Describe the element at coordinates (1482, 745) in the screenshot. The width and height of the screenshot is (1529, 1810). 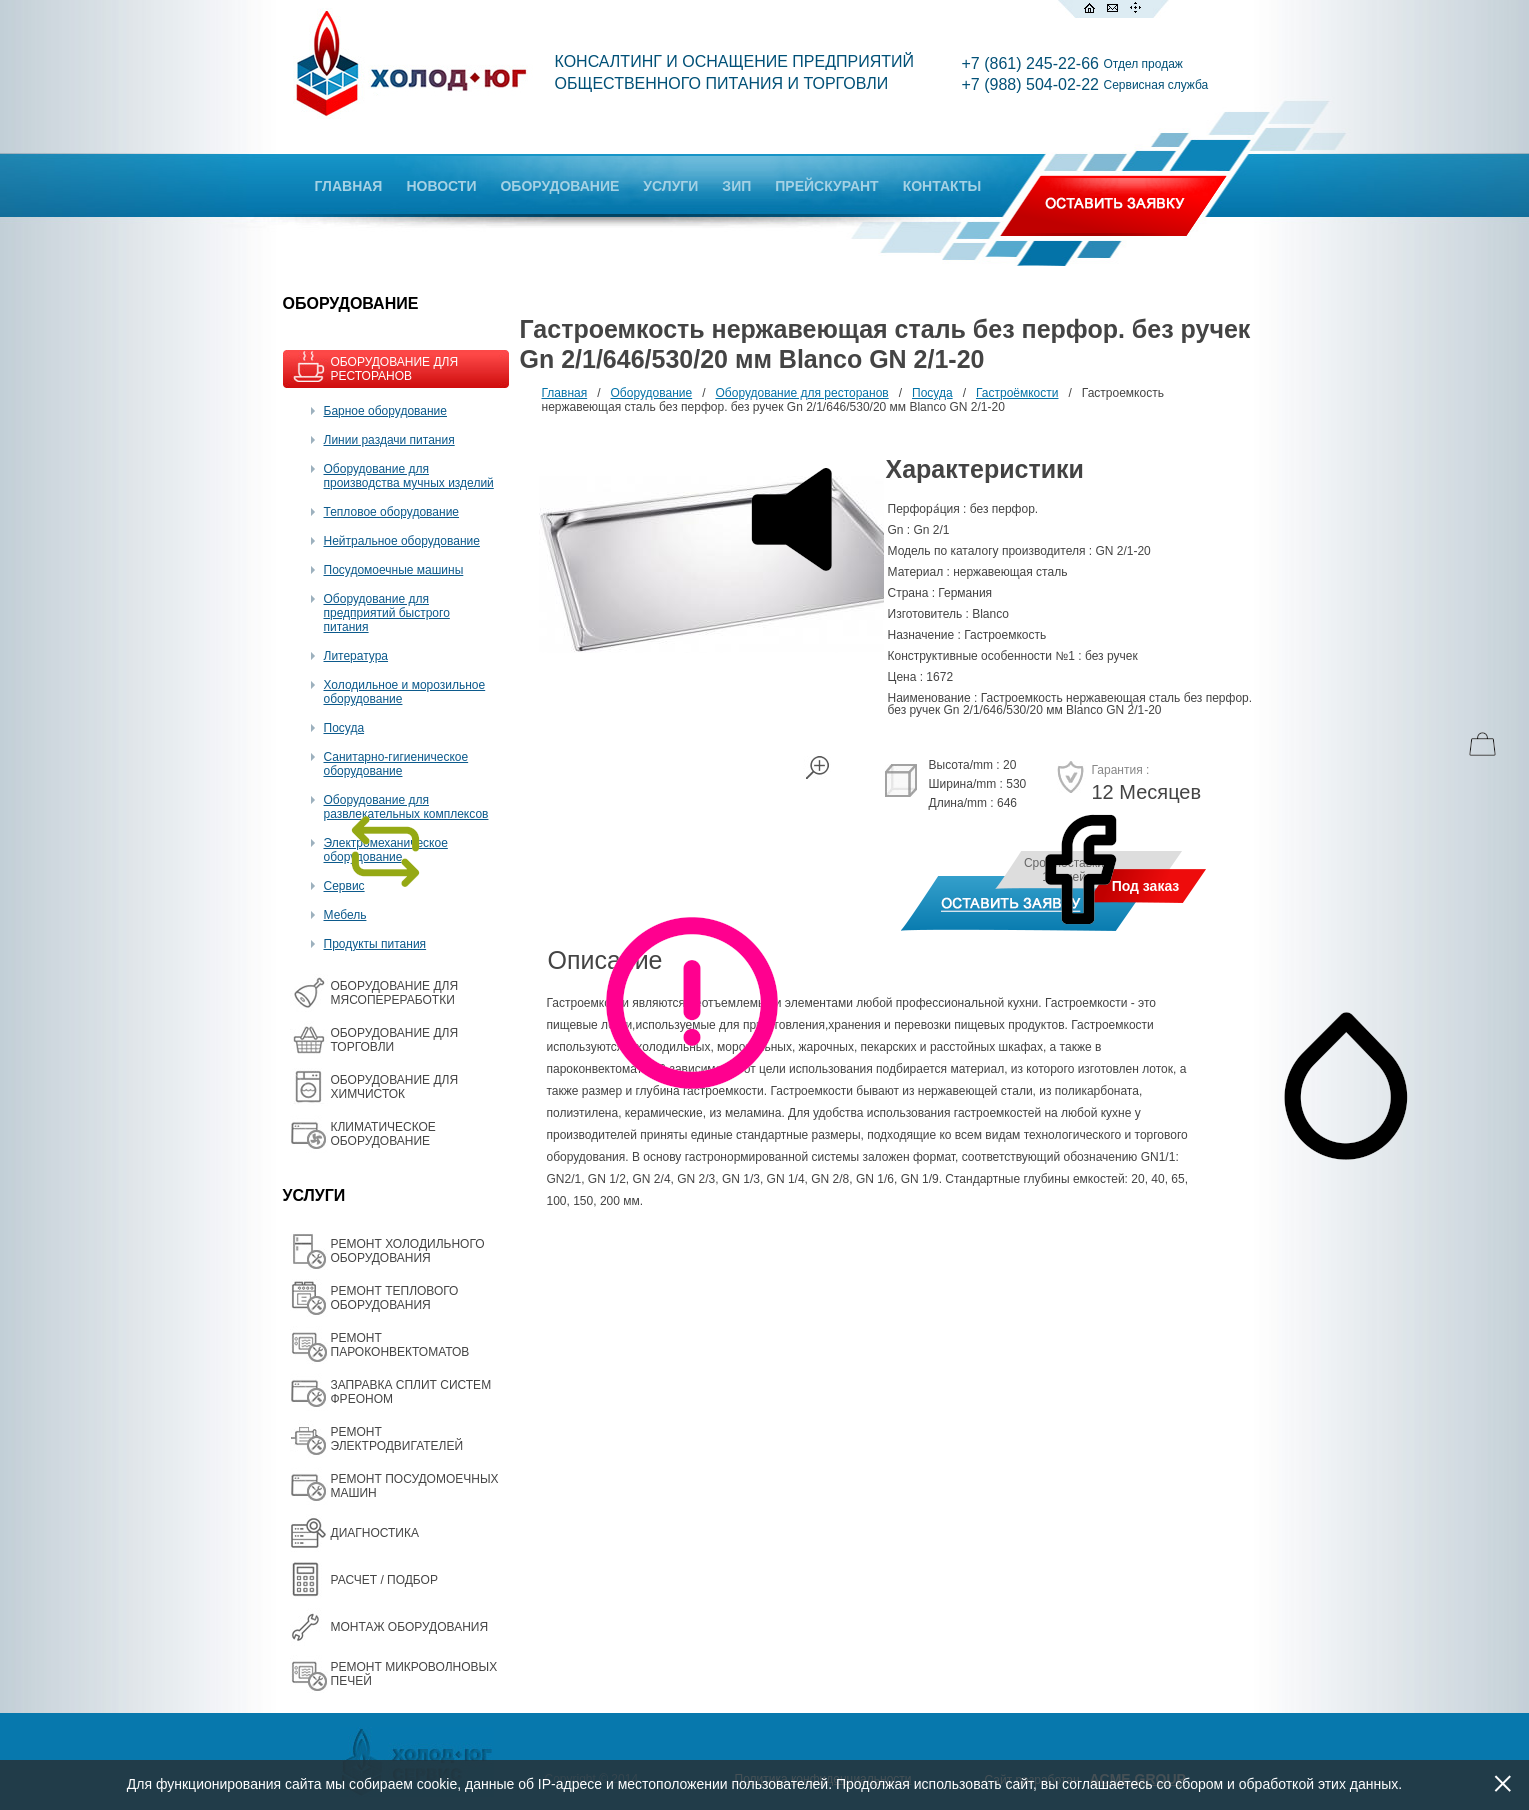
I see `view your shopping bag` at that location.